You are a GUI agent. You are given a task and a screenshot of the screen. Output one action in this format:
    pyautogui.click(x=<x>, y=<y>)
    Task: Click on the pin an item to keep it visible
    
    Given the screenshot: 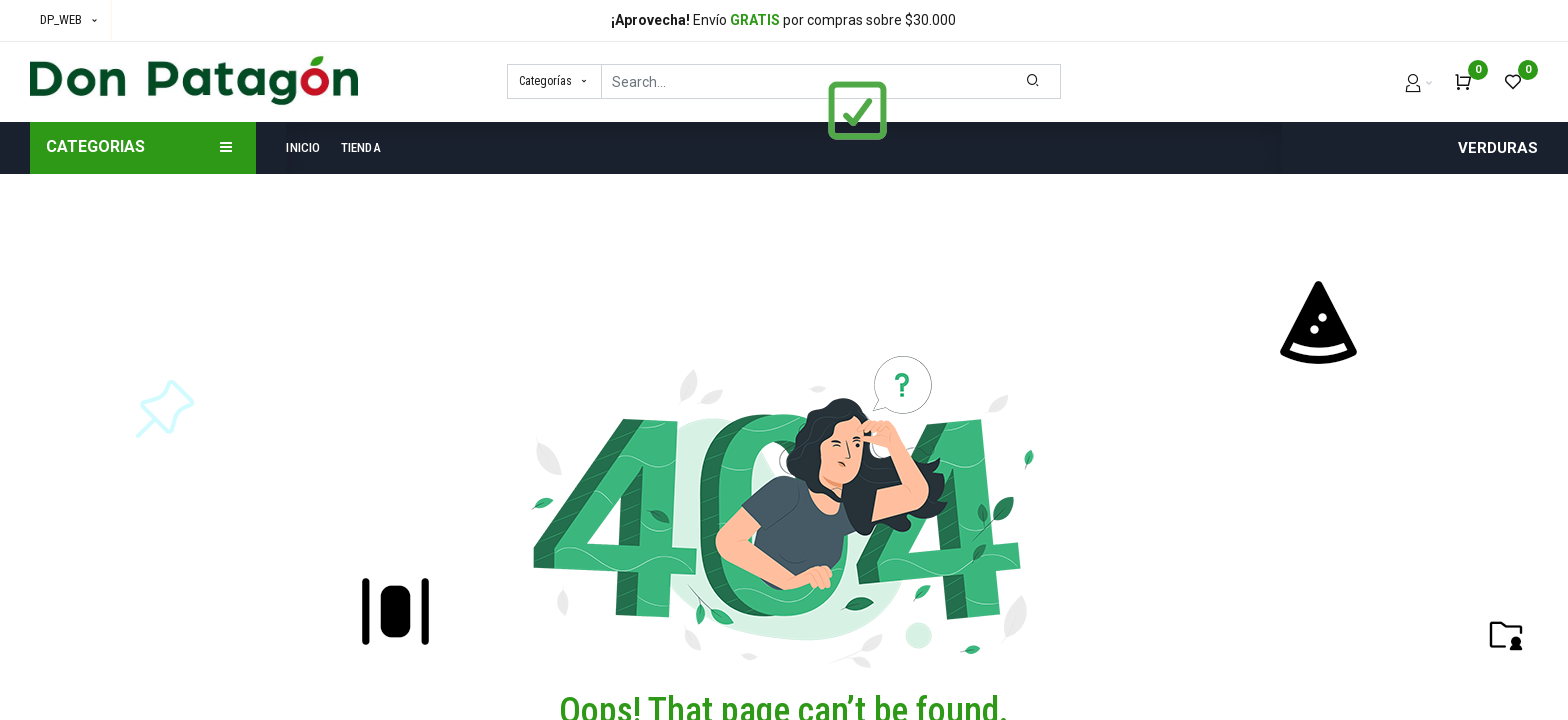 What is the action you would take?
    pyautogui.click(x=163, y=410)
    